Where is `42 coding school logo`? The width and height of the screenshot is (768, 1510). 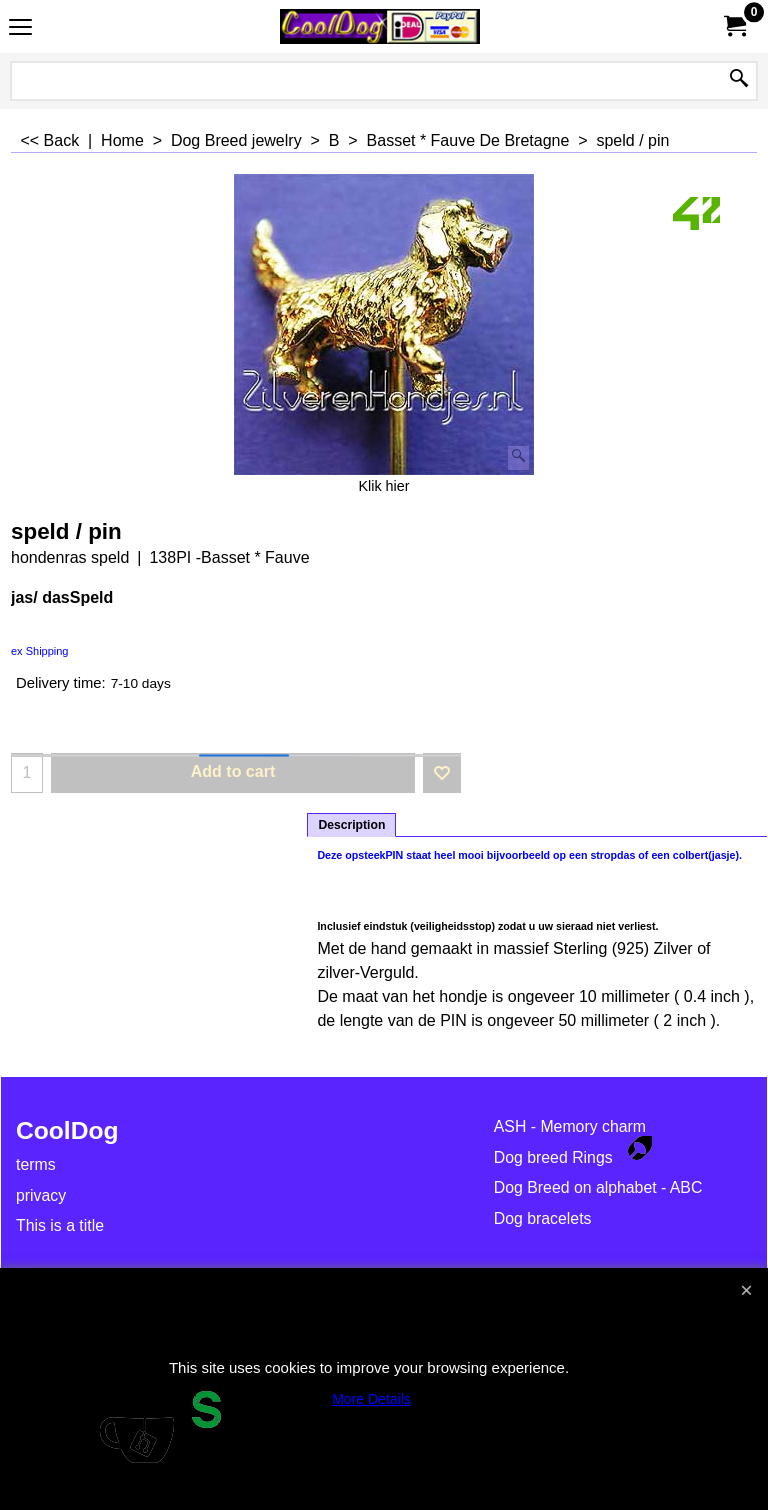
42 coding school logo is located at coordinates (696, 213).